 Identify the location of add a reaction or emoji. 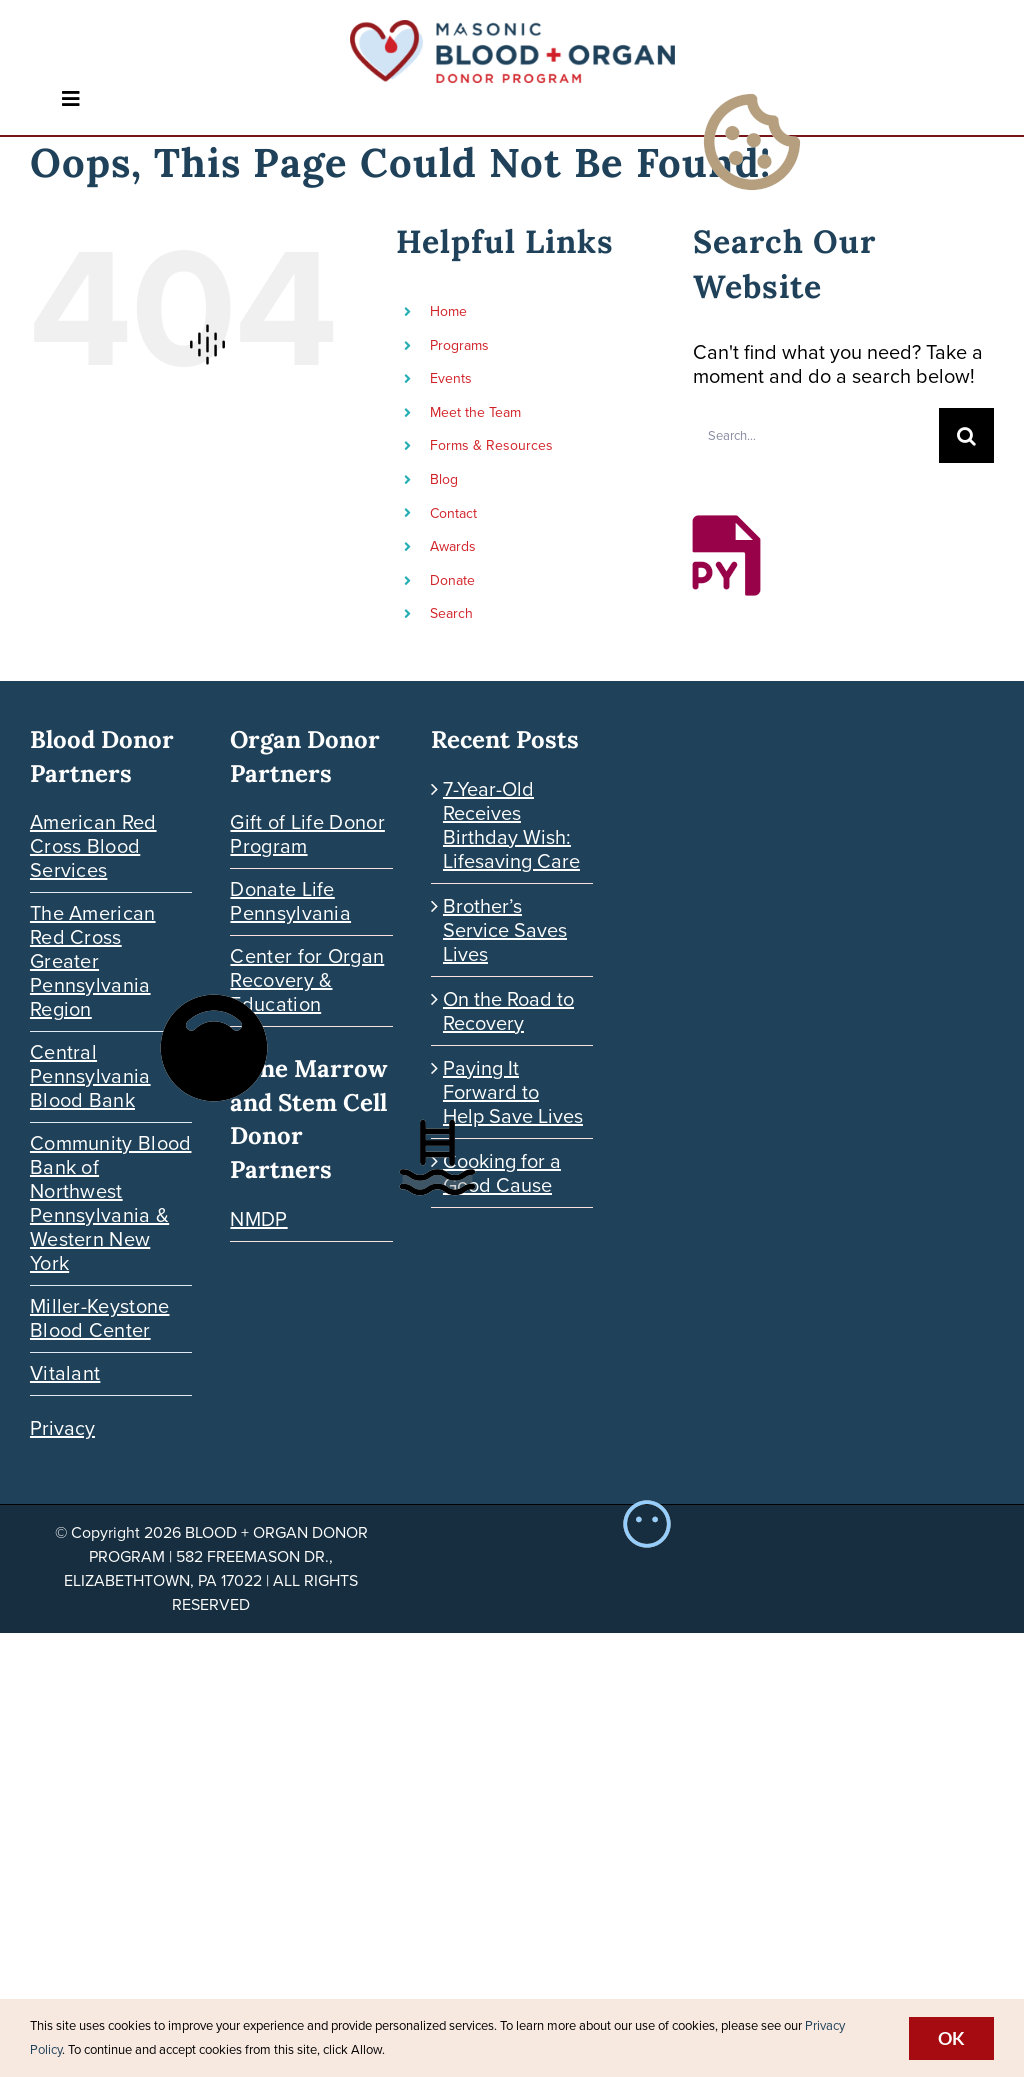
(647, 1524).